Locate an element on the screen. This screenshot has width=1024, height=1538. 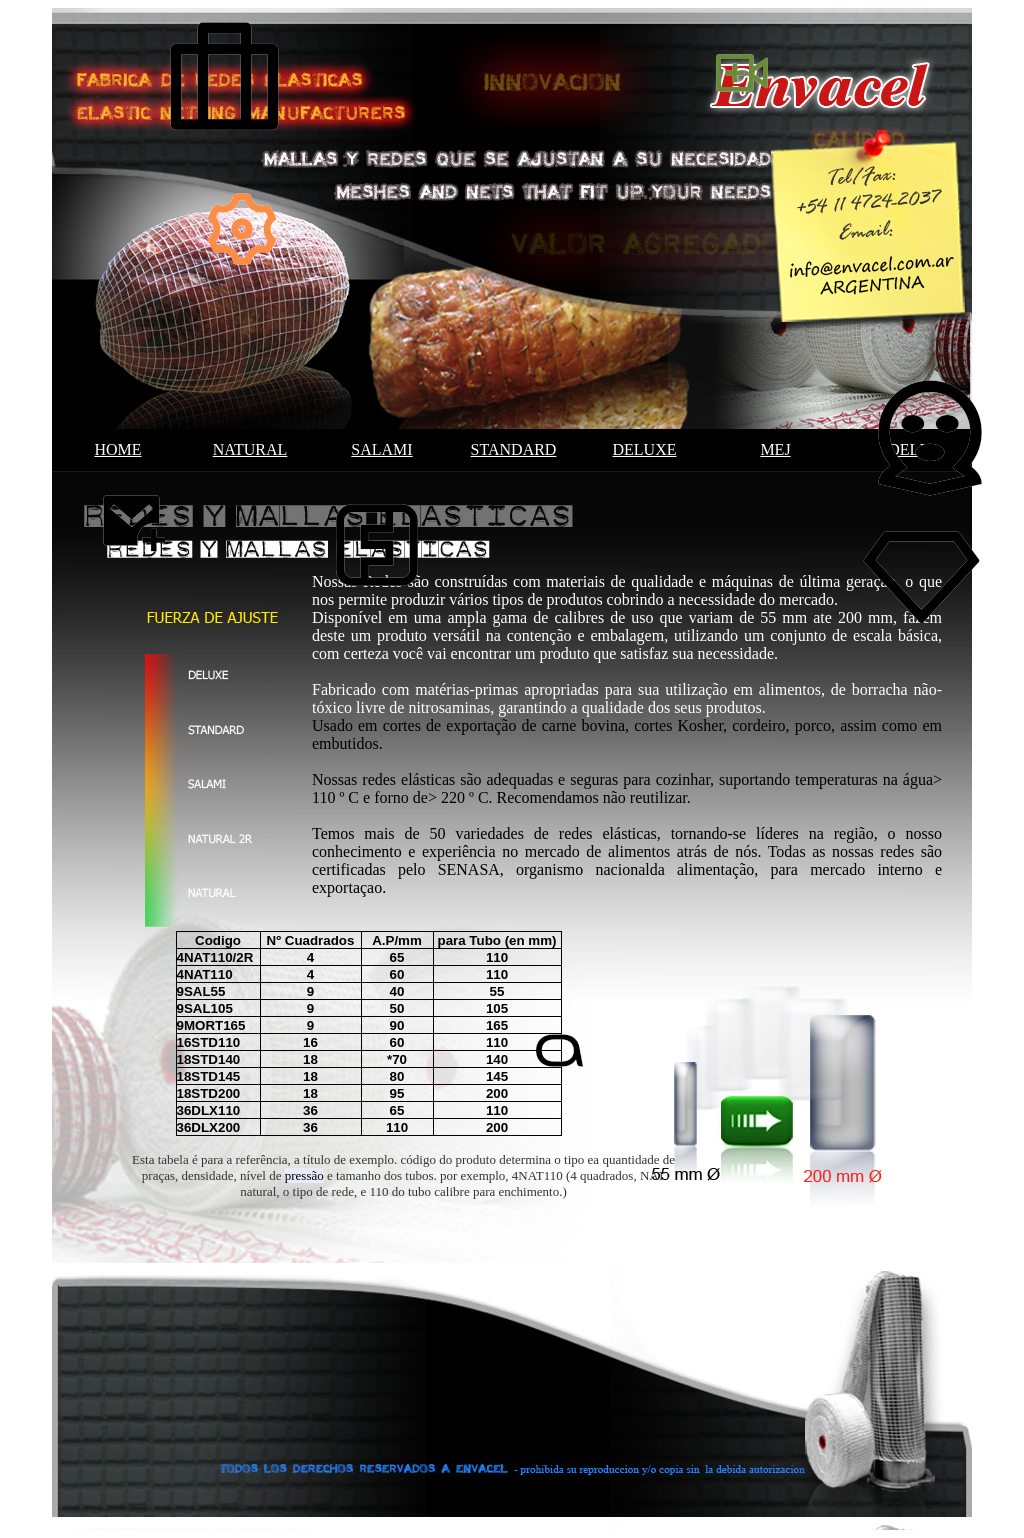
AbbVie pharmaceutical company logo is located at coordinates (559, 1050).